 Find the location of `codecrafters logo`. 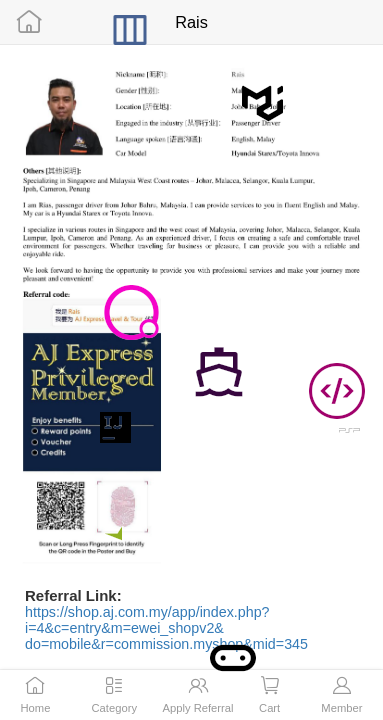

codecrafters logo is located at coordinates (337, 391).